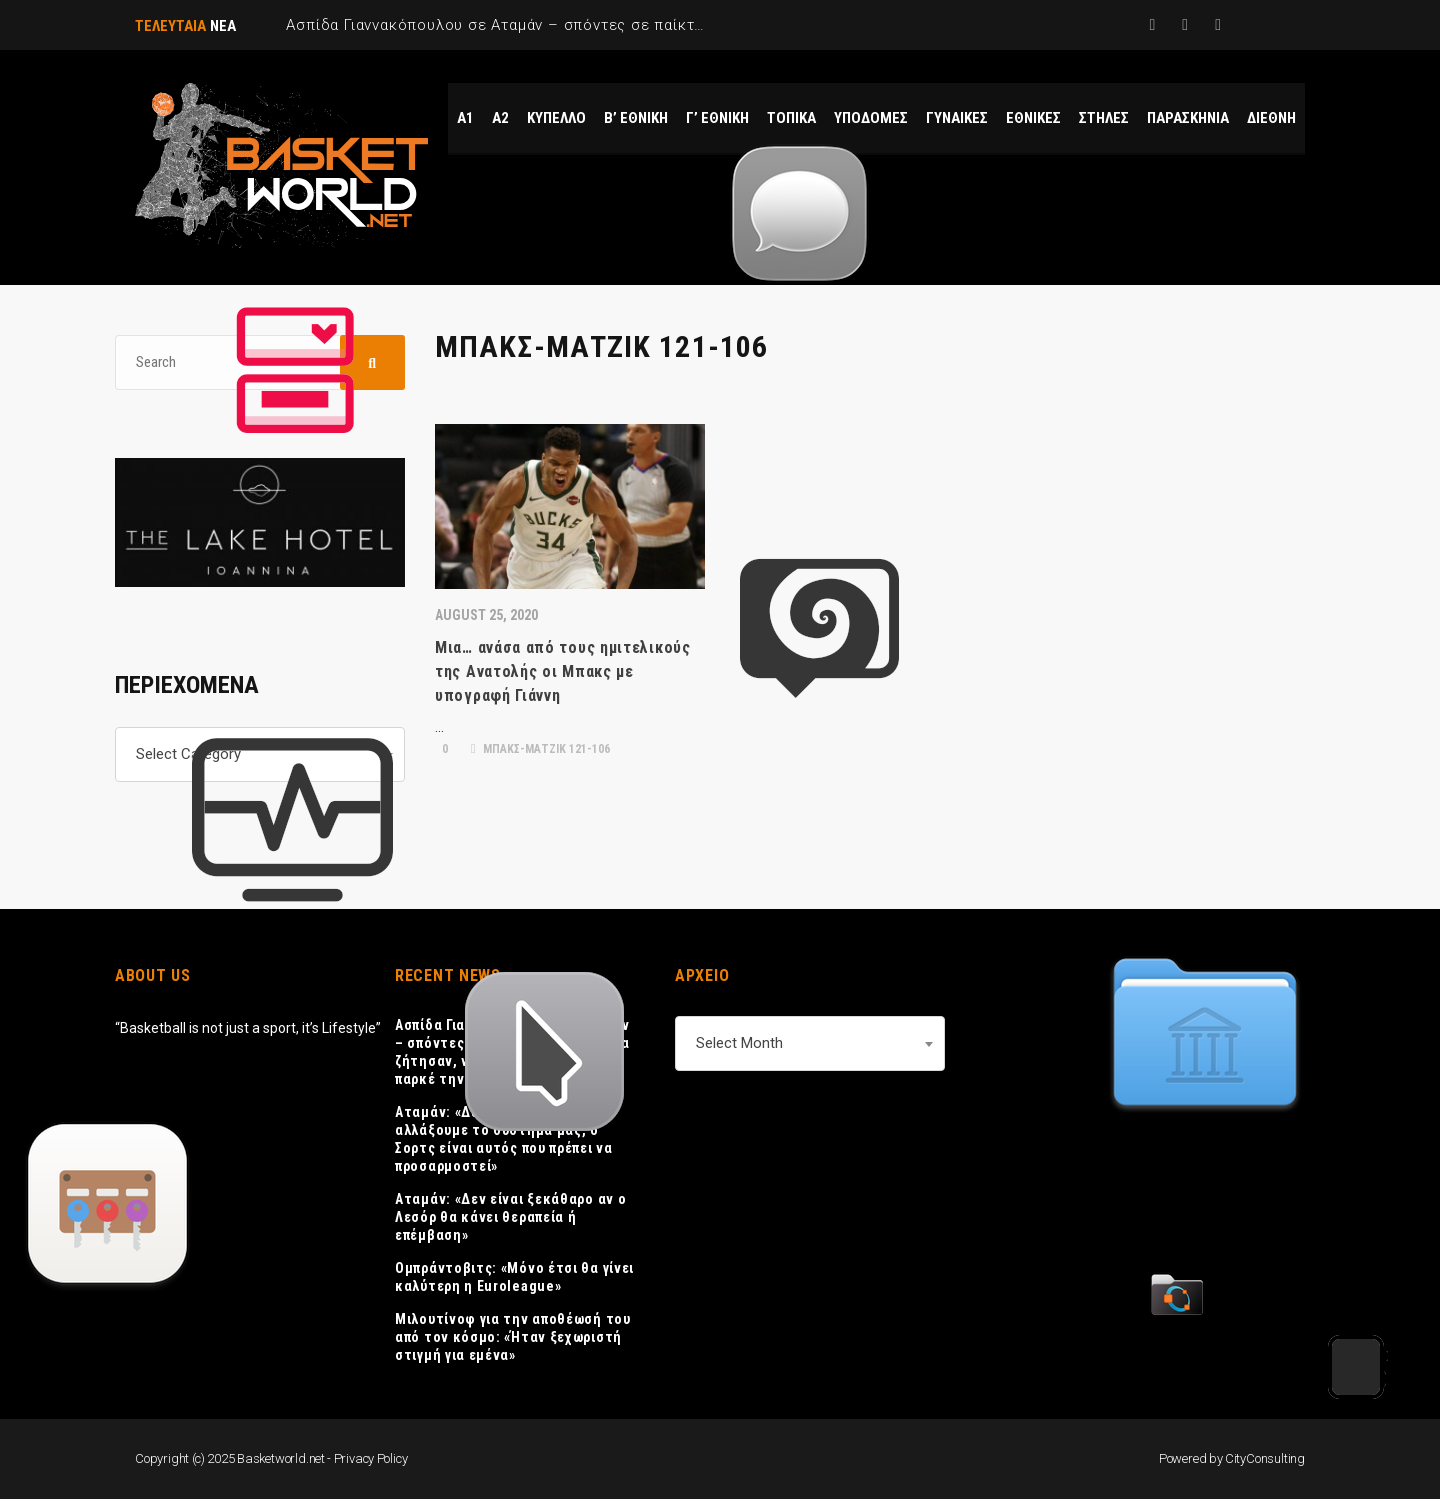 The image size is (1440, 1499). I want to click on gtk widget factory demo application, so click(295, 366).